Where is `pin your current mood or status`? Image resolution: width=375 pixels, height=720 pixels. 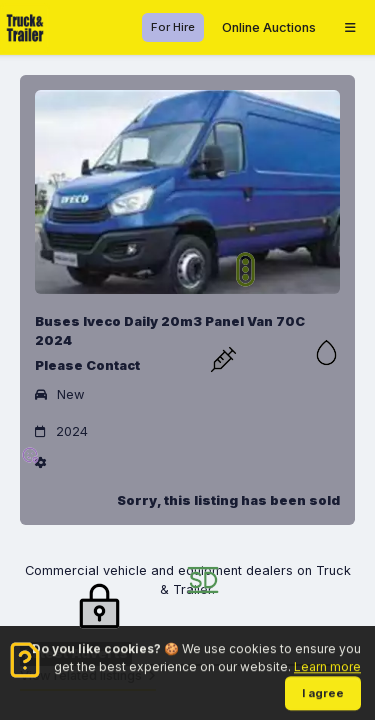 pin your current mood or status is located at coordinates (30, 455).